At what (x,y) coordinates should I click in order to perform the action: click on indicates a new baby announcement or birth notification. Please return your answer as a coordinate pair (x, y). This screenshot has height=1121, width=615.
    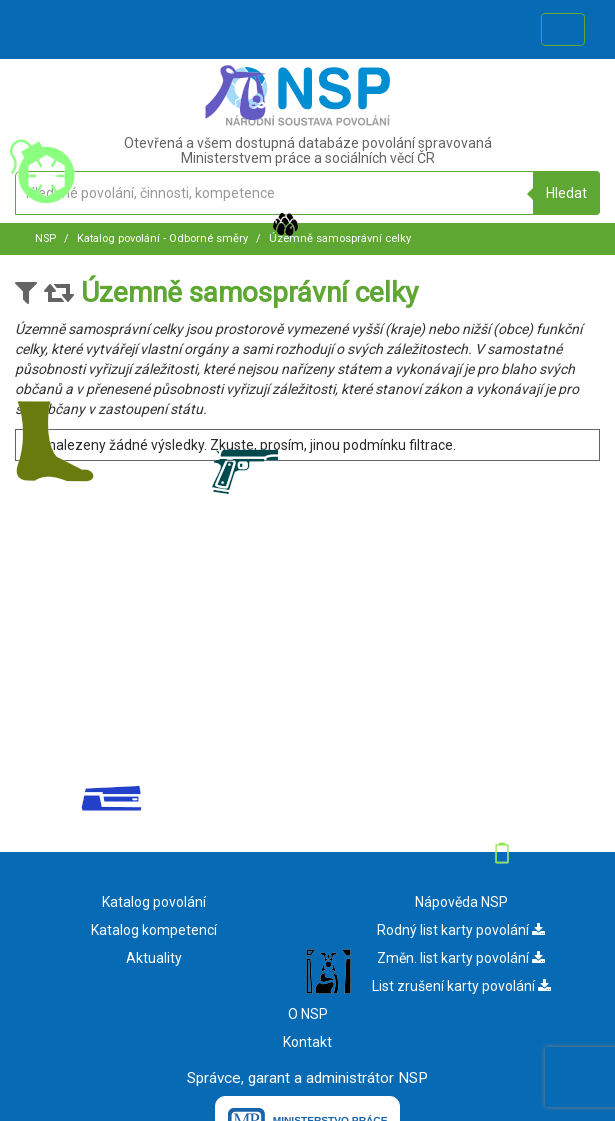
    Looking at the image, I should click on (236, 90).